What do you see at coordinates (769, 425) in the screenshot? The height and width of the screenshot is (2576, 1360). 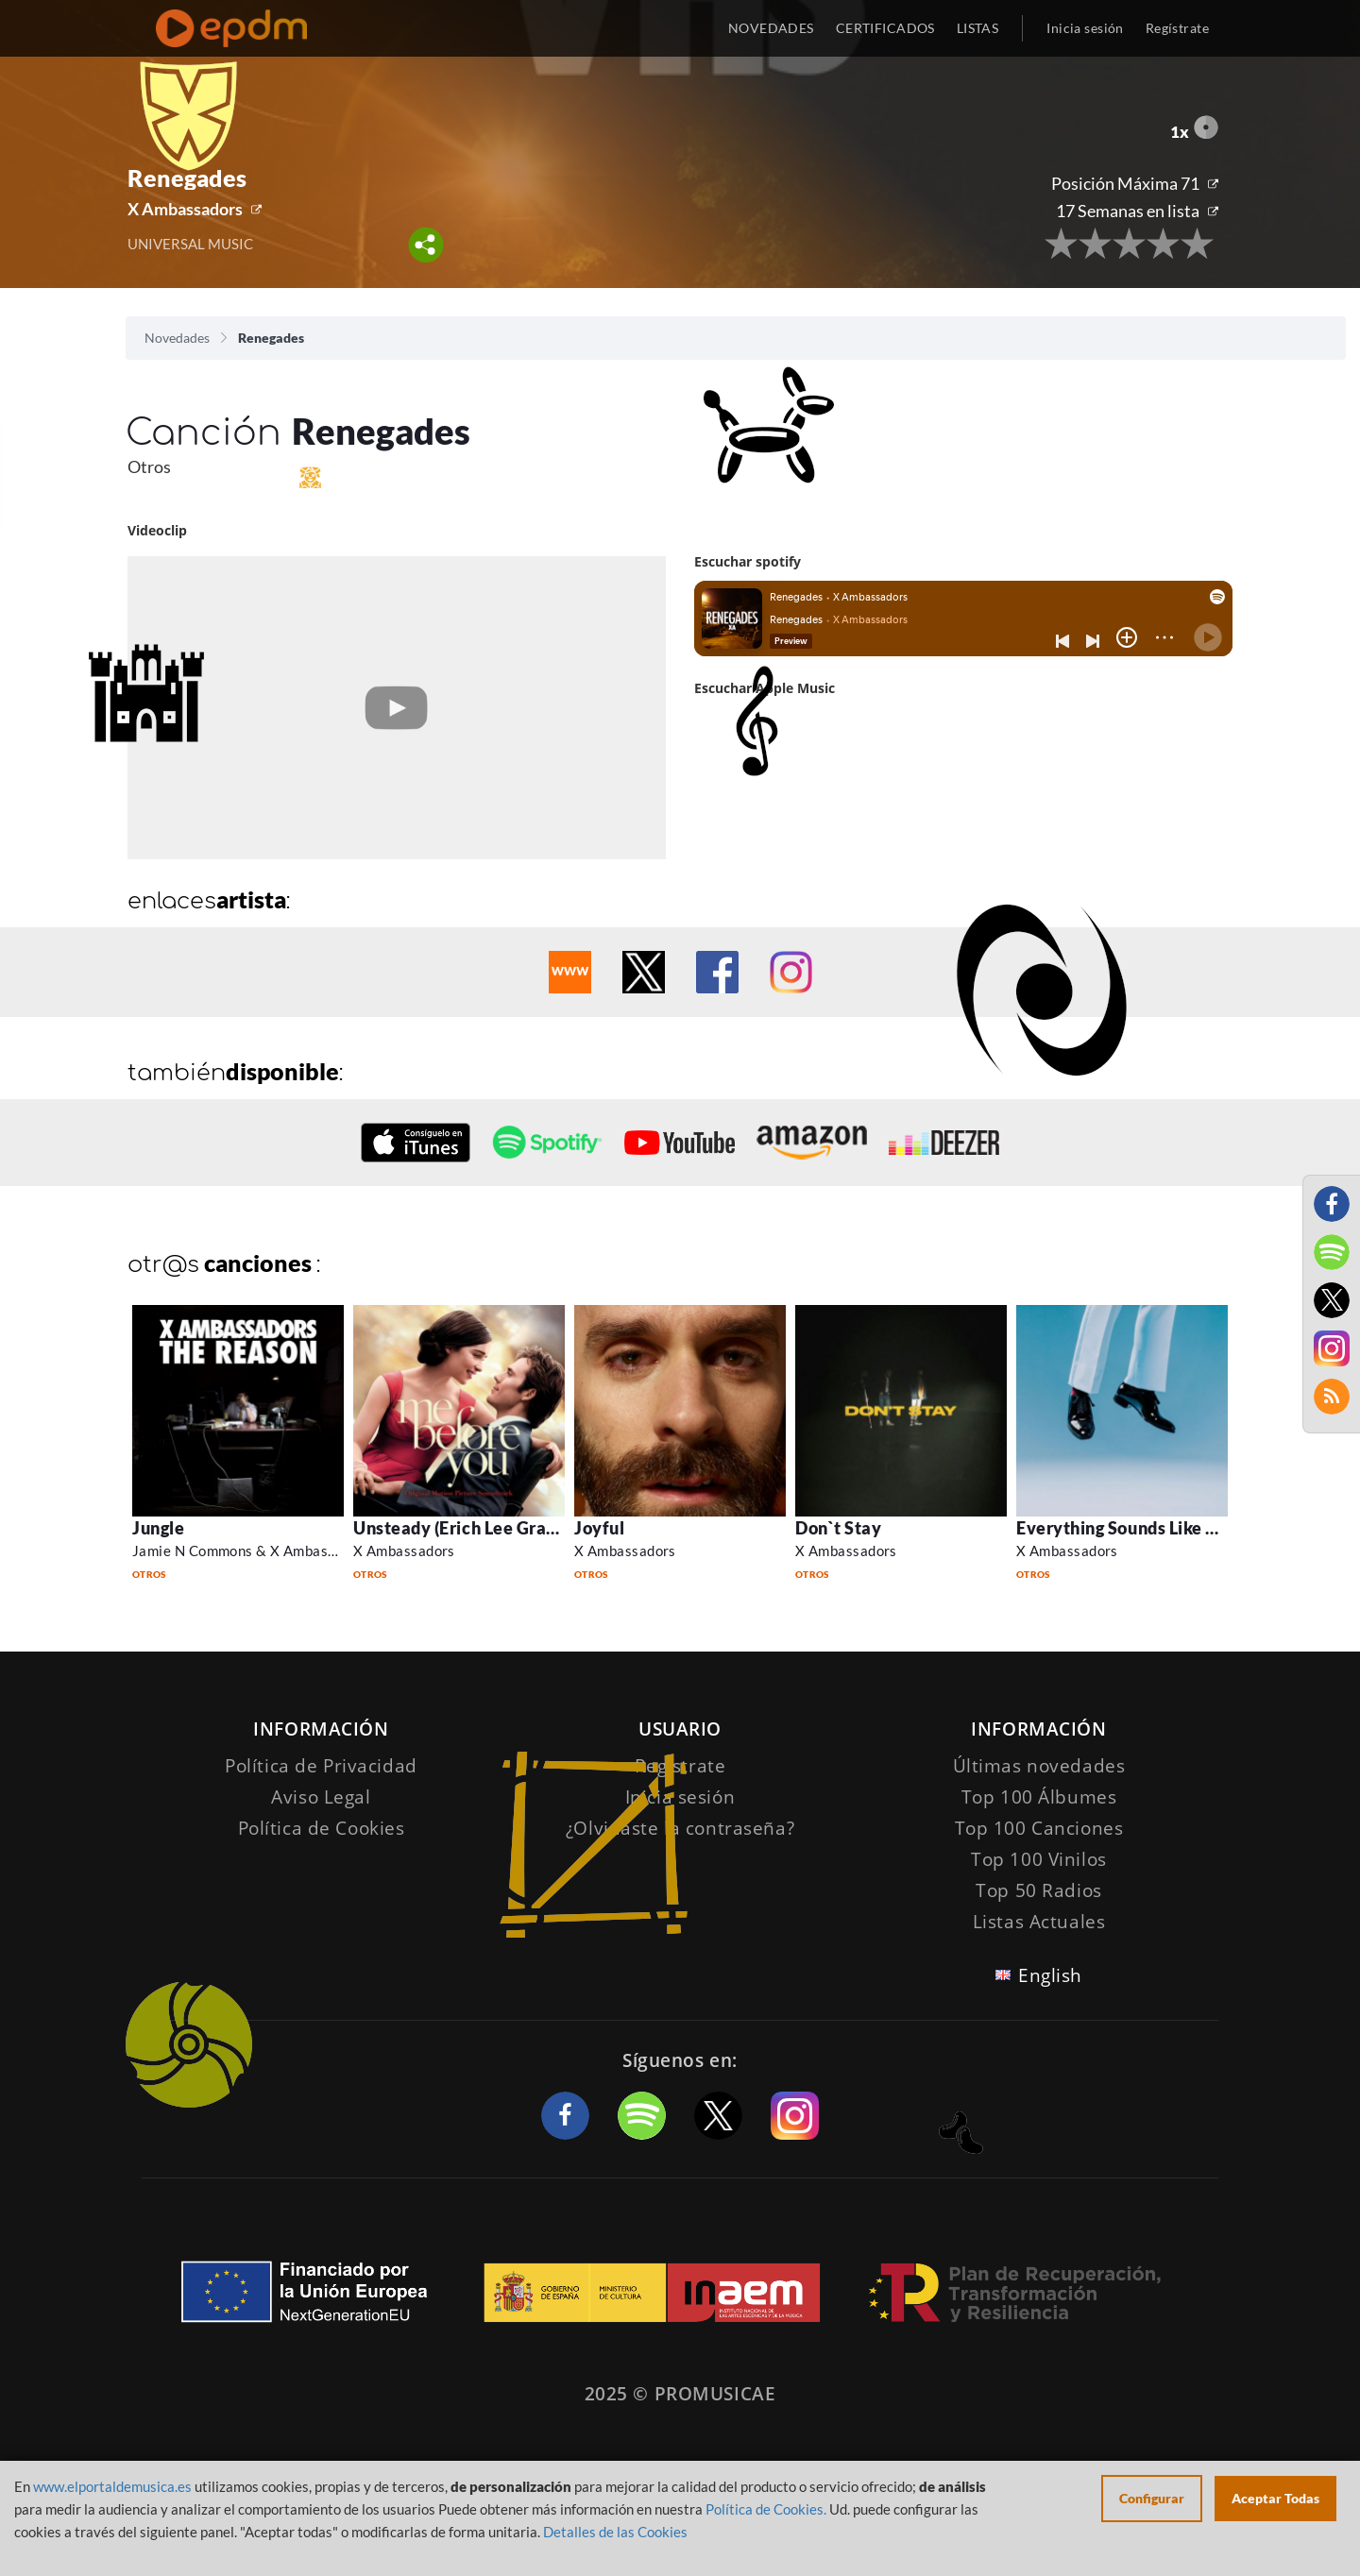 I see `access party or celebration features` at bounding box center [769, 425].